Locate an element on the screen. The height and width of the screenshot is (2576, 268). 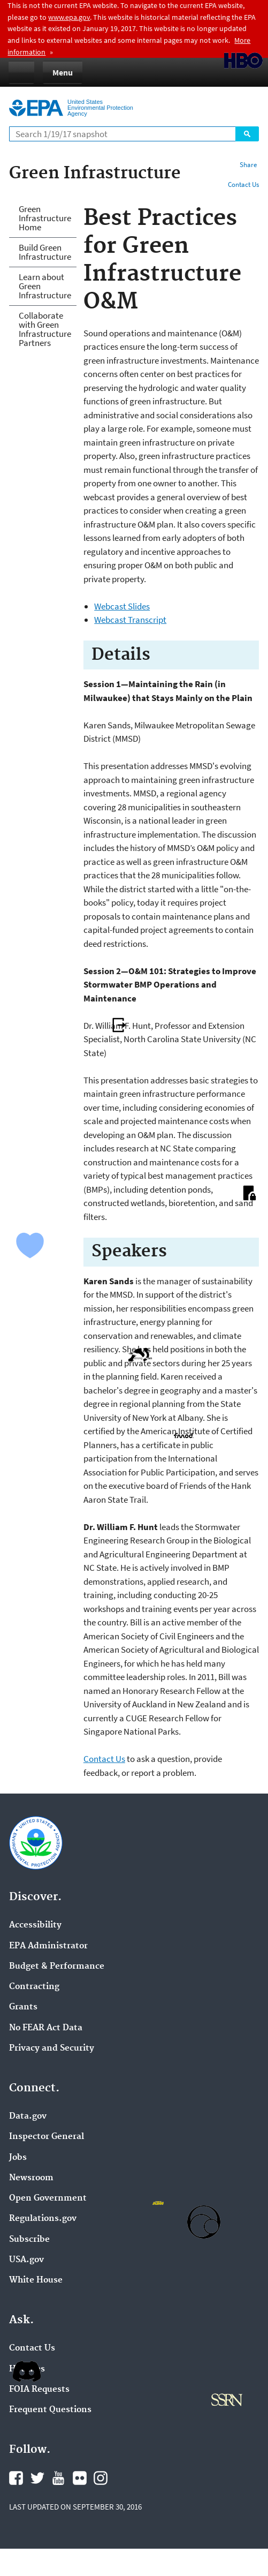
add to favorites is located at coordinates (30, 1245).